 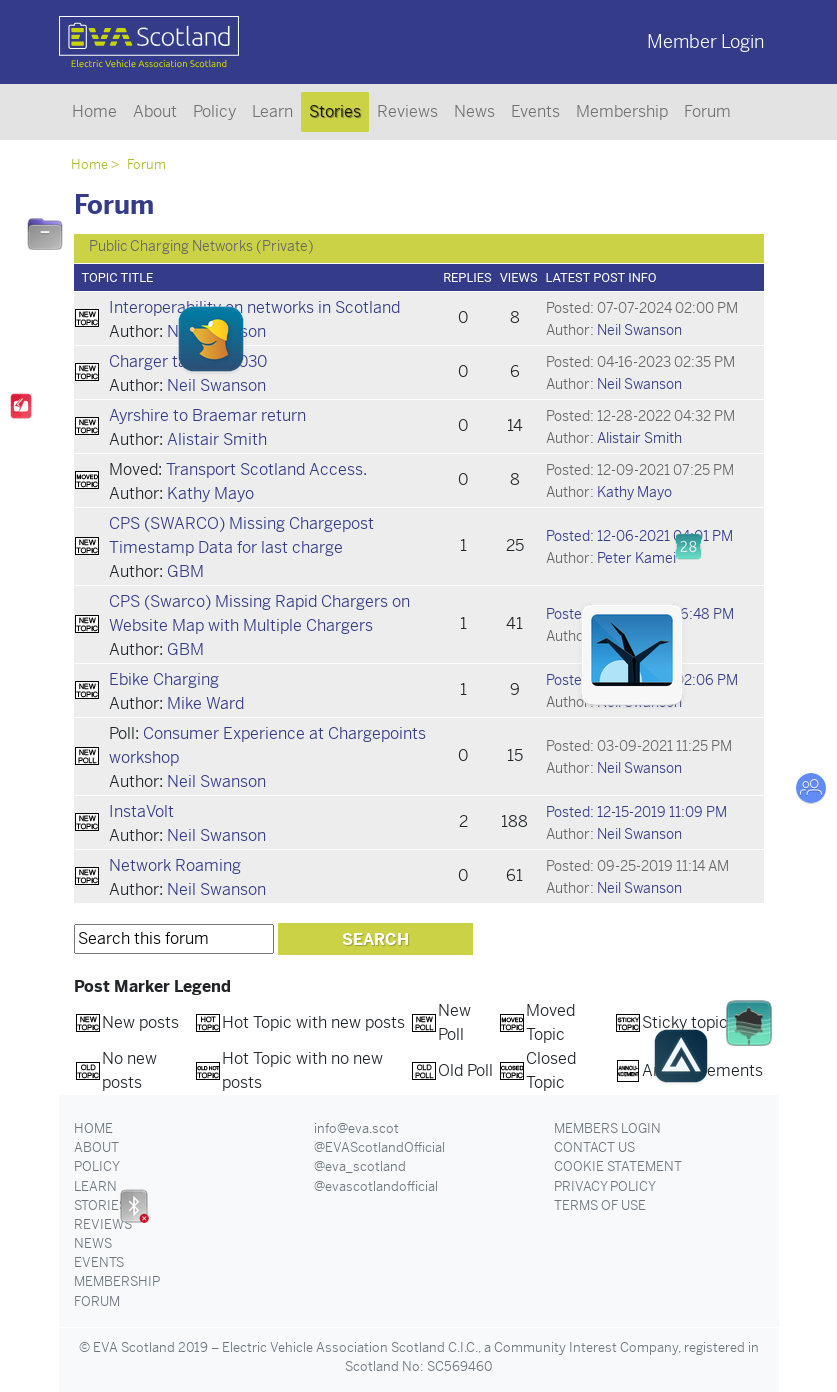 What do you see at coordinates (45, 234) in the screenshot?
I see `open the file manager application` at bounding box center [45, 234].